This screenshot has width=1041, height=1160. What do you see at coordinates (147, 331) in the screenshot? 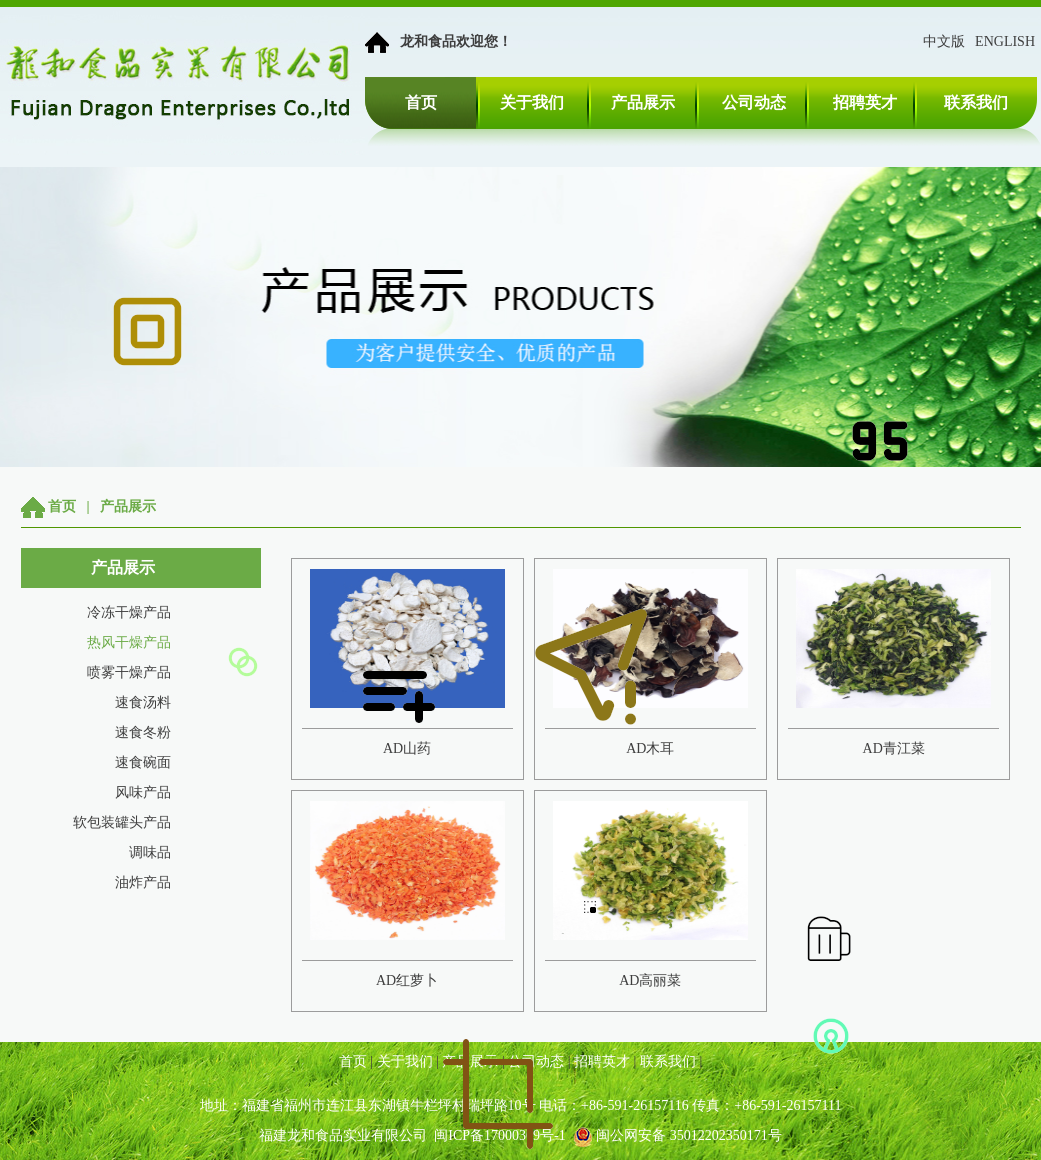
I see `nested container or frame element` at bounding box center [147, 331].